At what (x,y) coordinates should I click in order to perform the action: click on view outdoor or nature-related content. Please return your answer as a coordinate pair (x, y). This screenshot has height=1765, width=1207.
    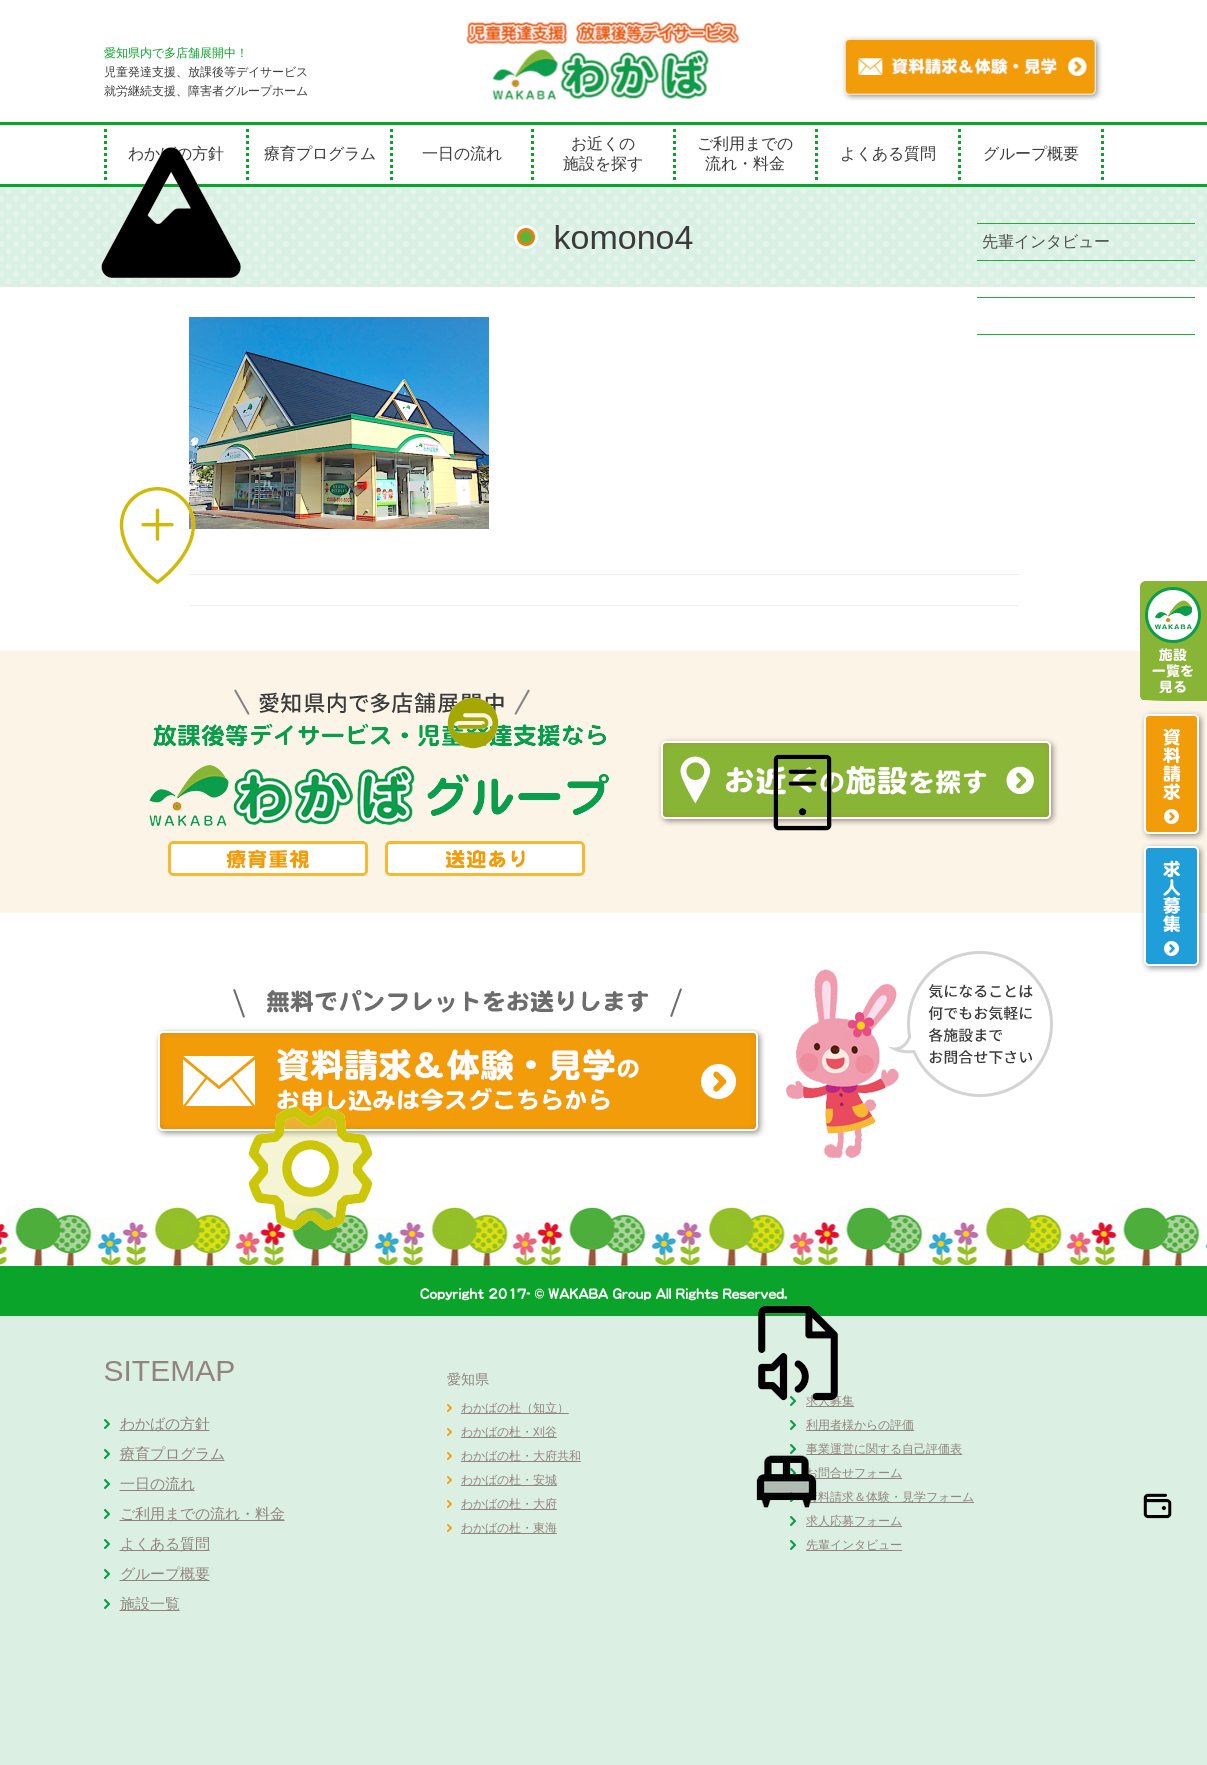
    Looking at the image, I should click on (171, 217).